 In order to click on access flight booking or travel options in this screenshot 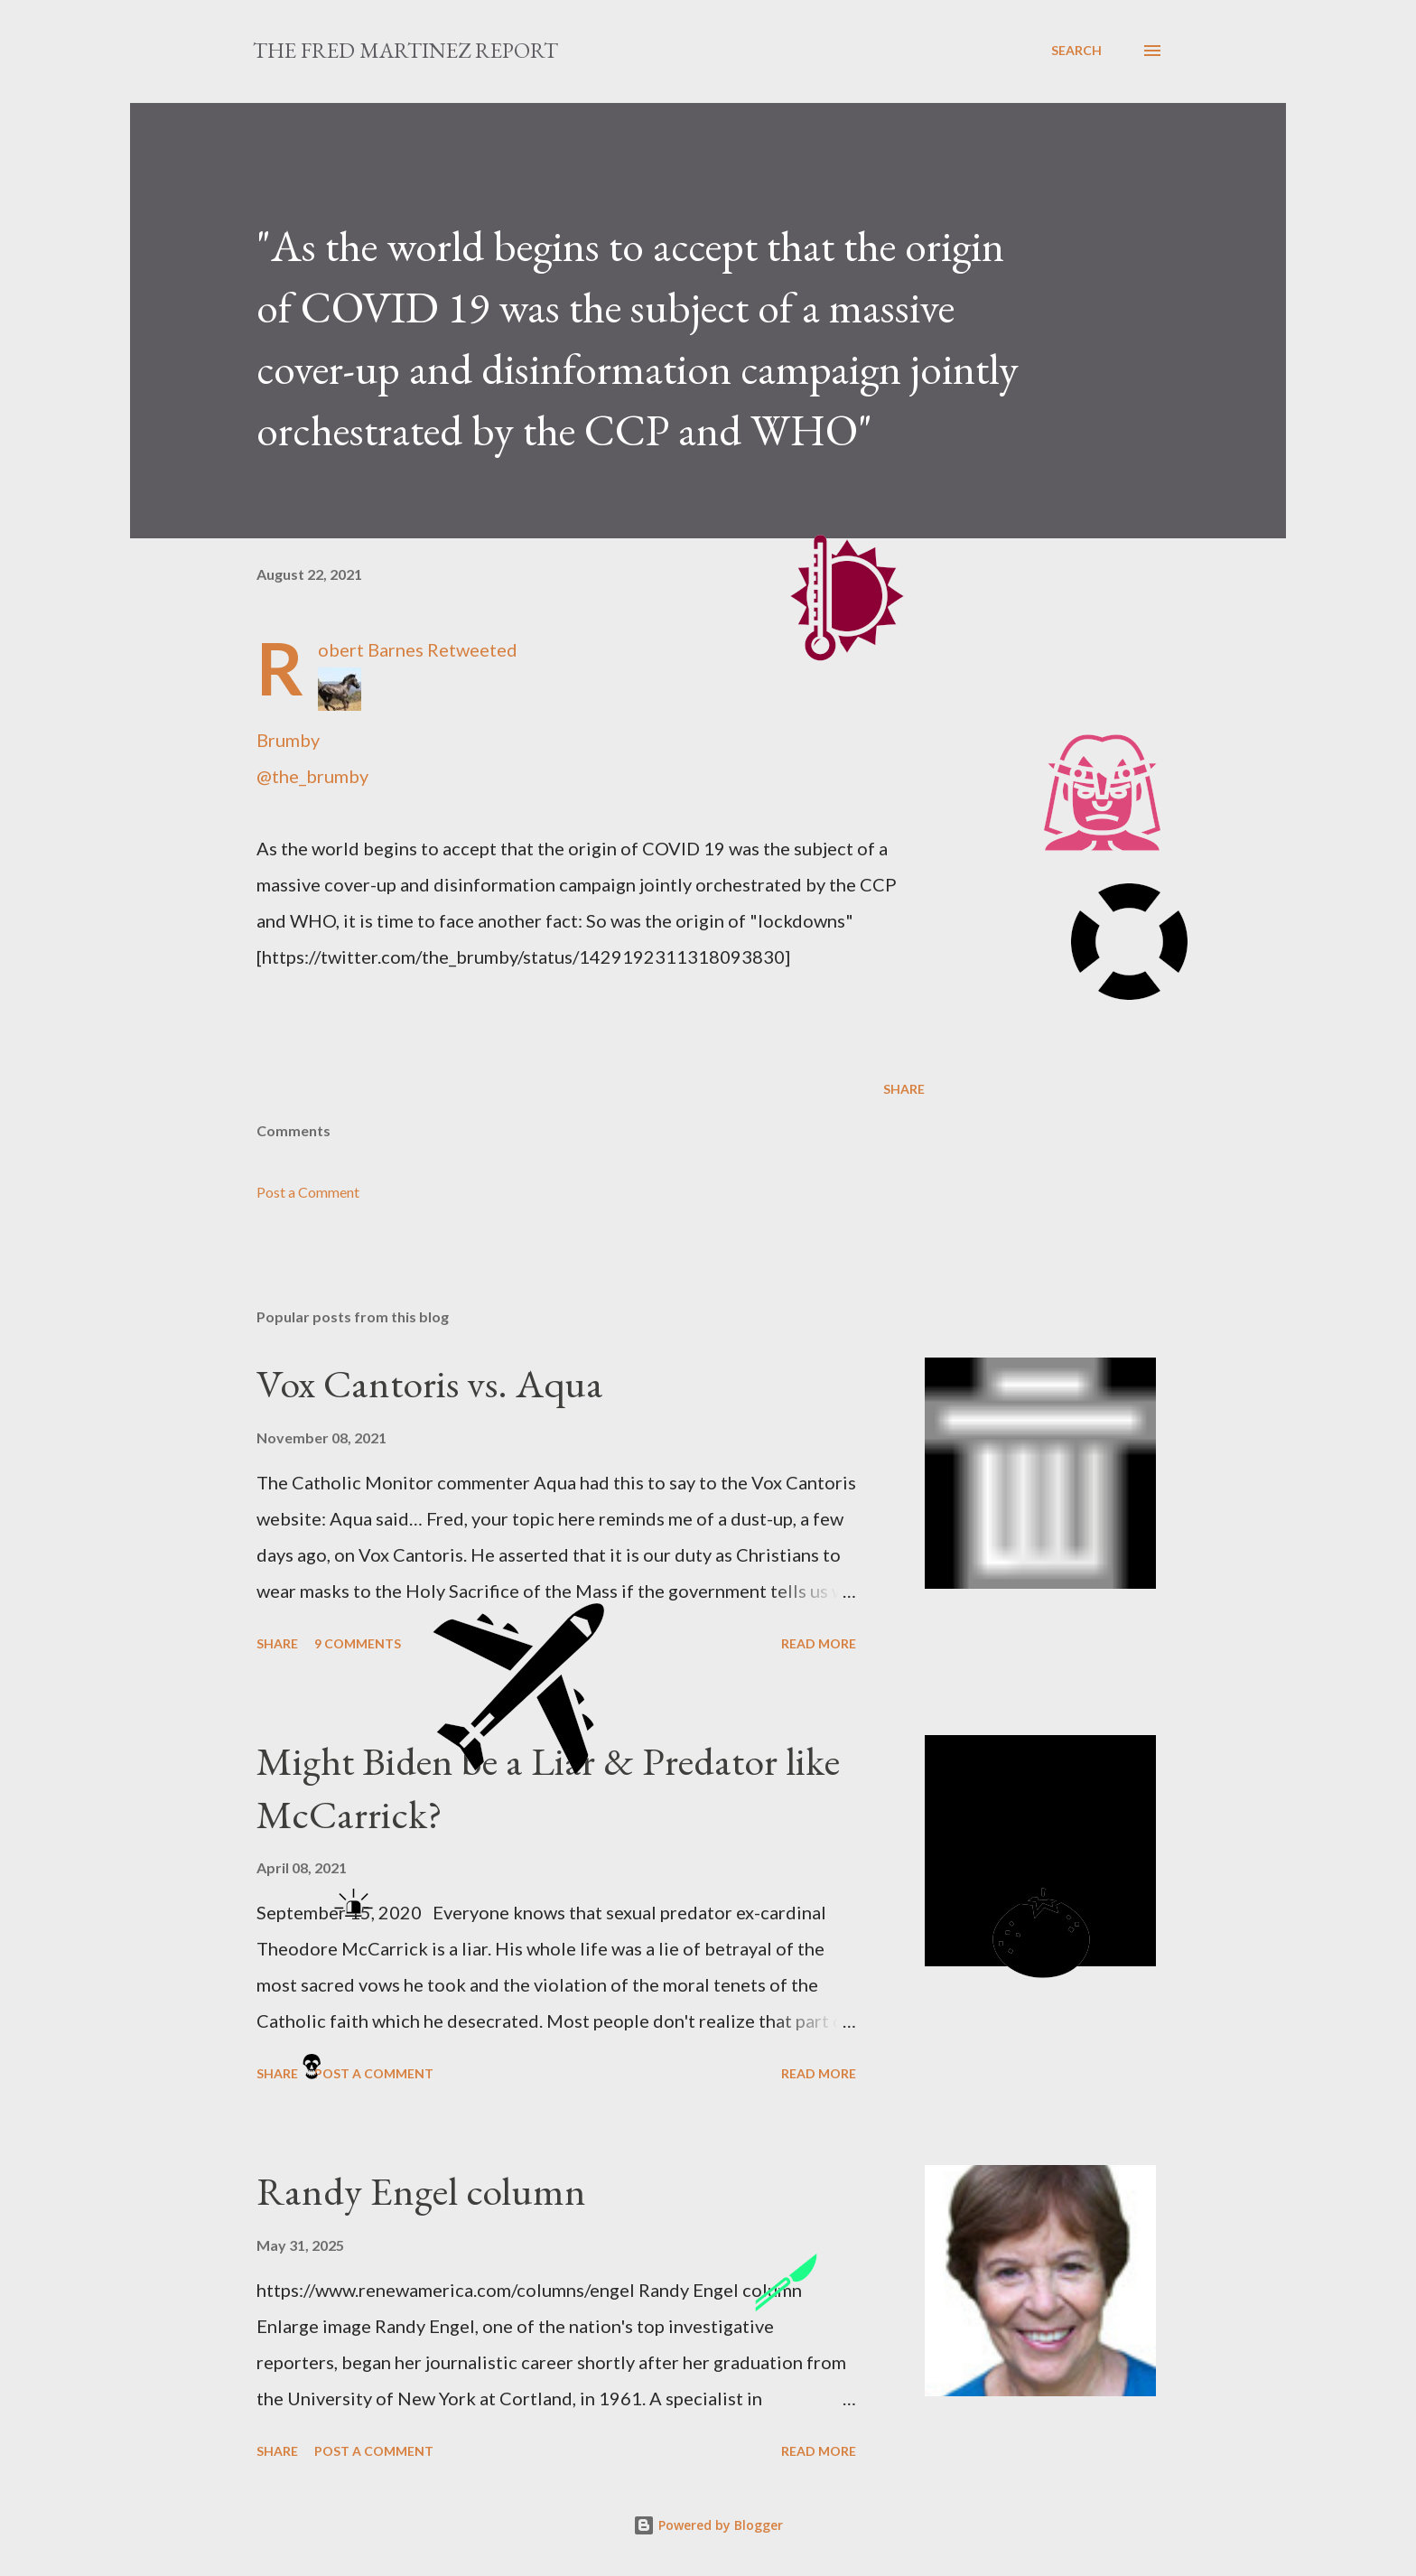, I will do `click(516, 1691)`.